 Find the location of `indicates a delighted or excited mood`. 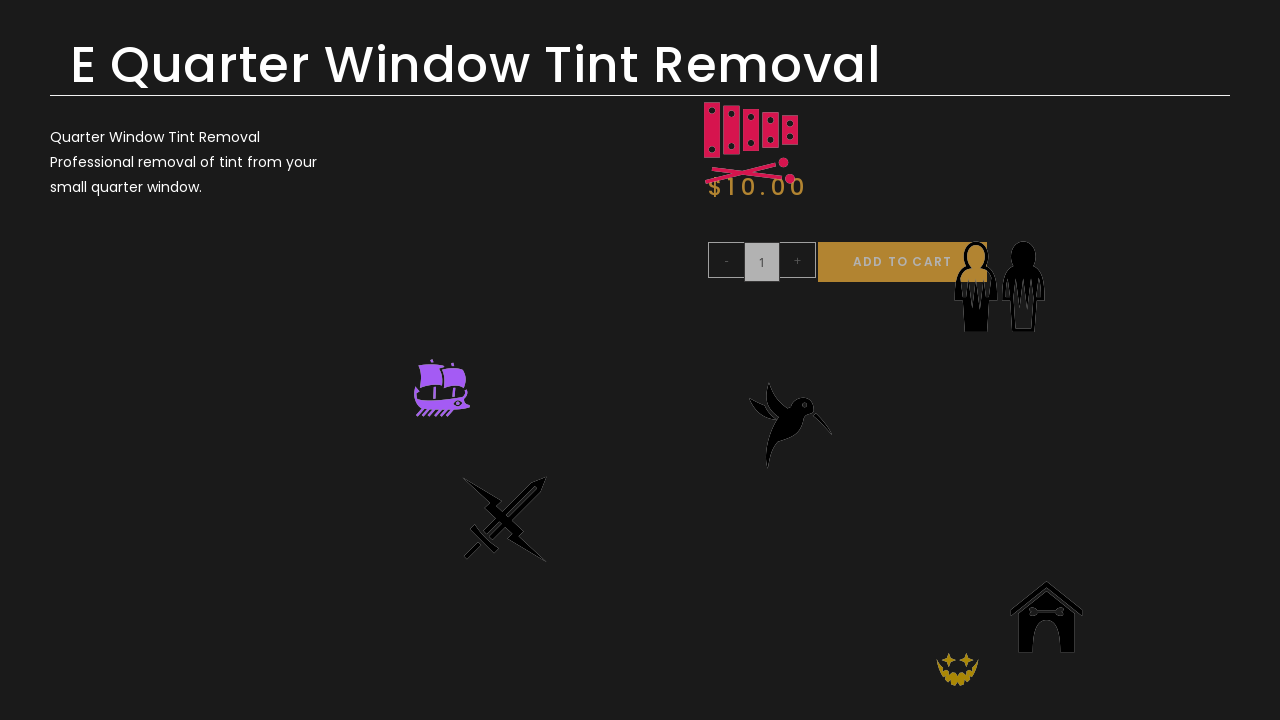

indicates a delighted or excited mood is located at coordinates (957, 668).